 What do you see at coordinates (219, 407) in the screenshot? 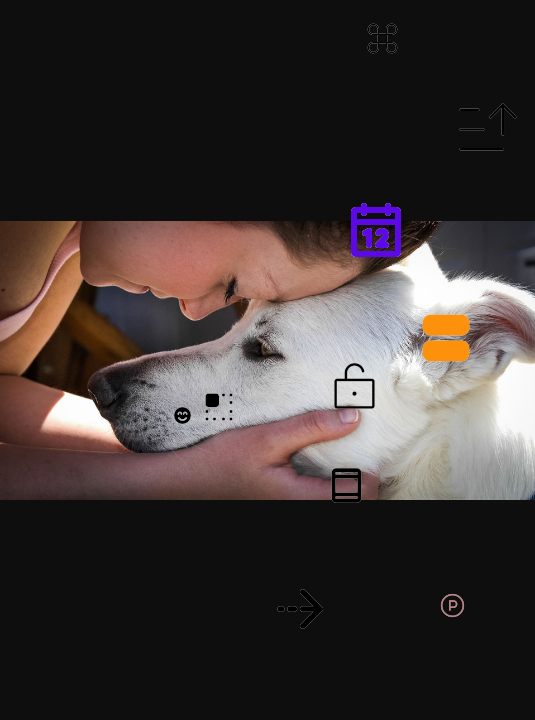
I see `align content to top-left corner` at bounding box center [219, 407].